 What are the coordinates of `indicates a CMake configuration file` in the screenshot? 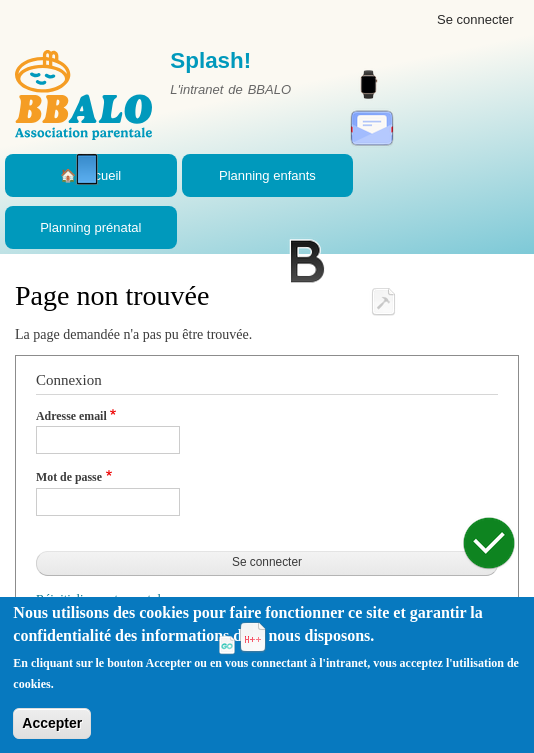 It's located at (383, 301).